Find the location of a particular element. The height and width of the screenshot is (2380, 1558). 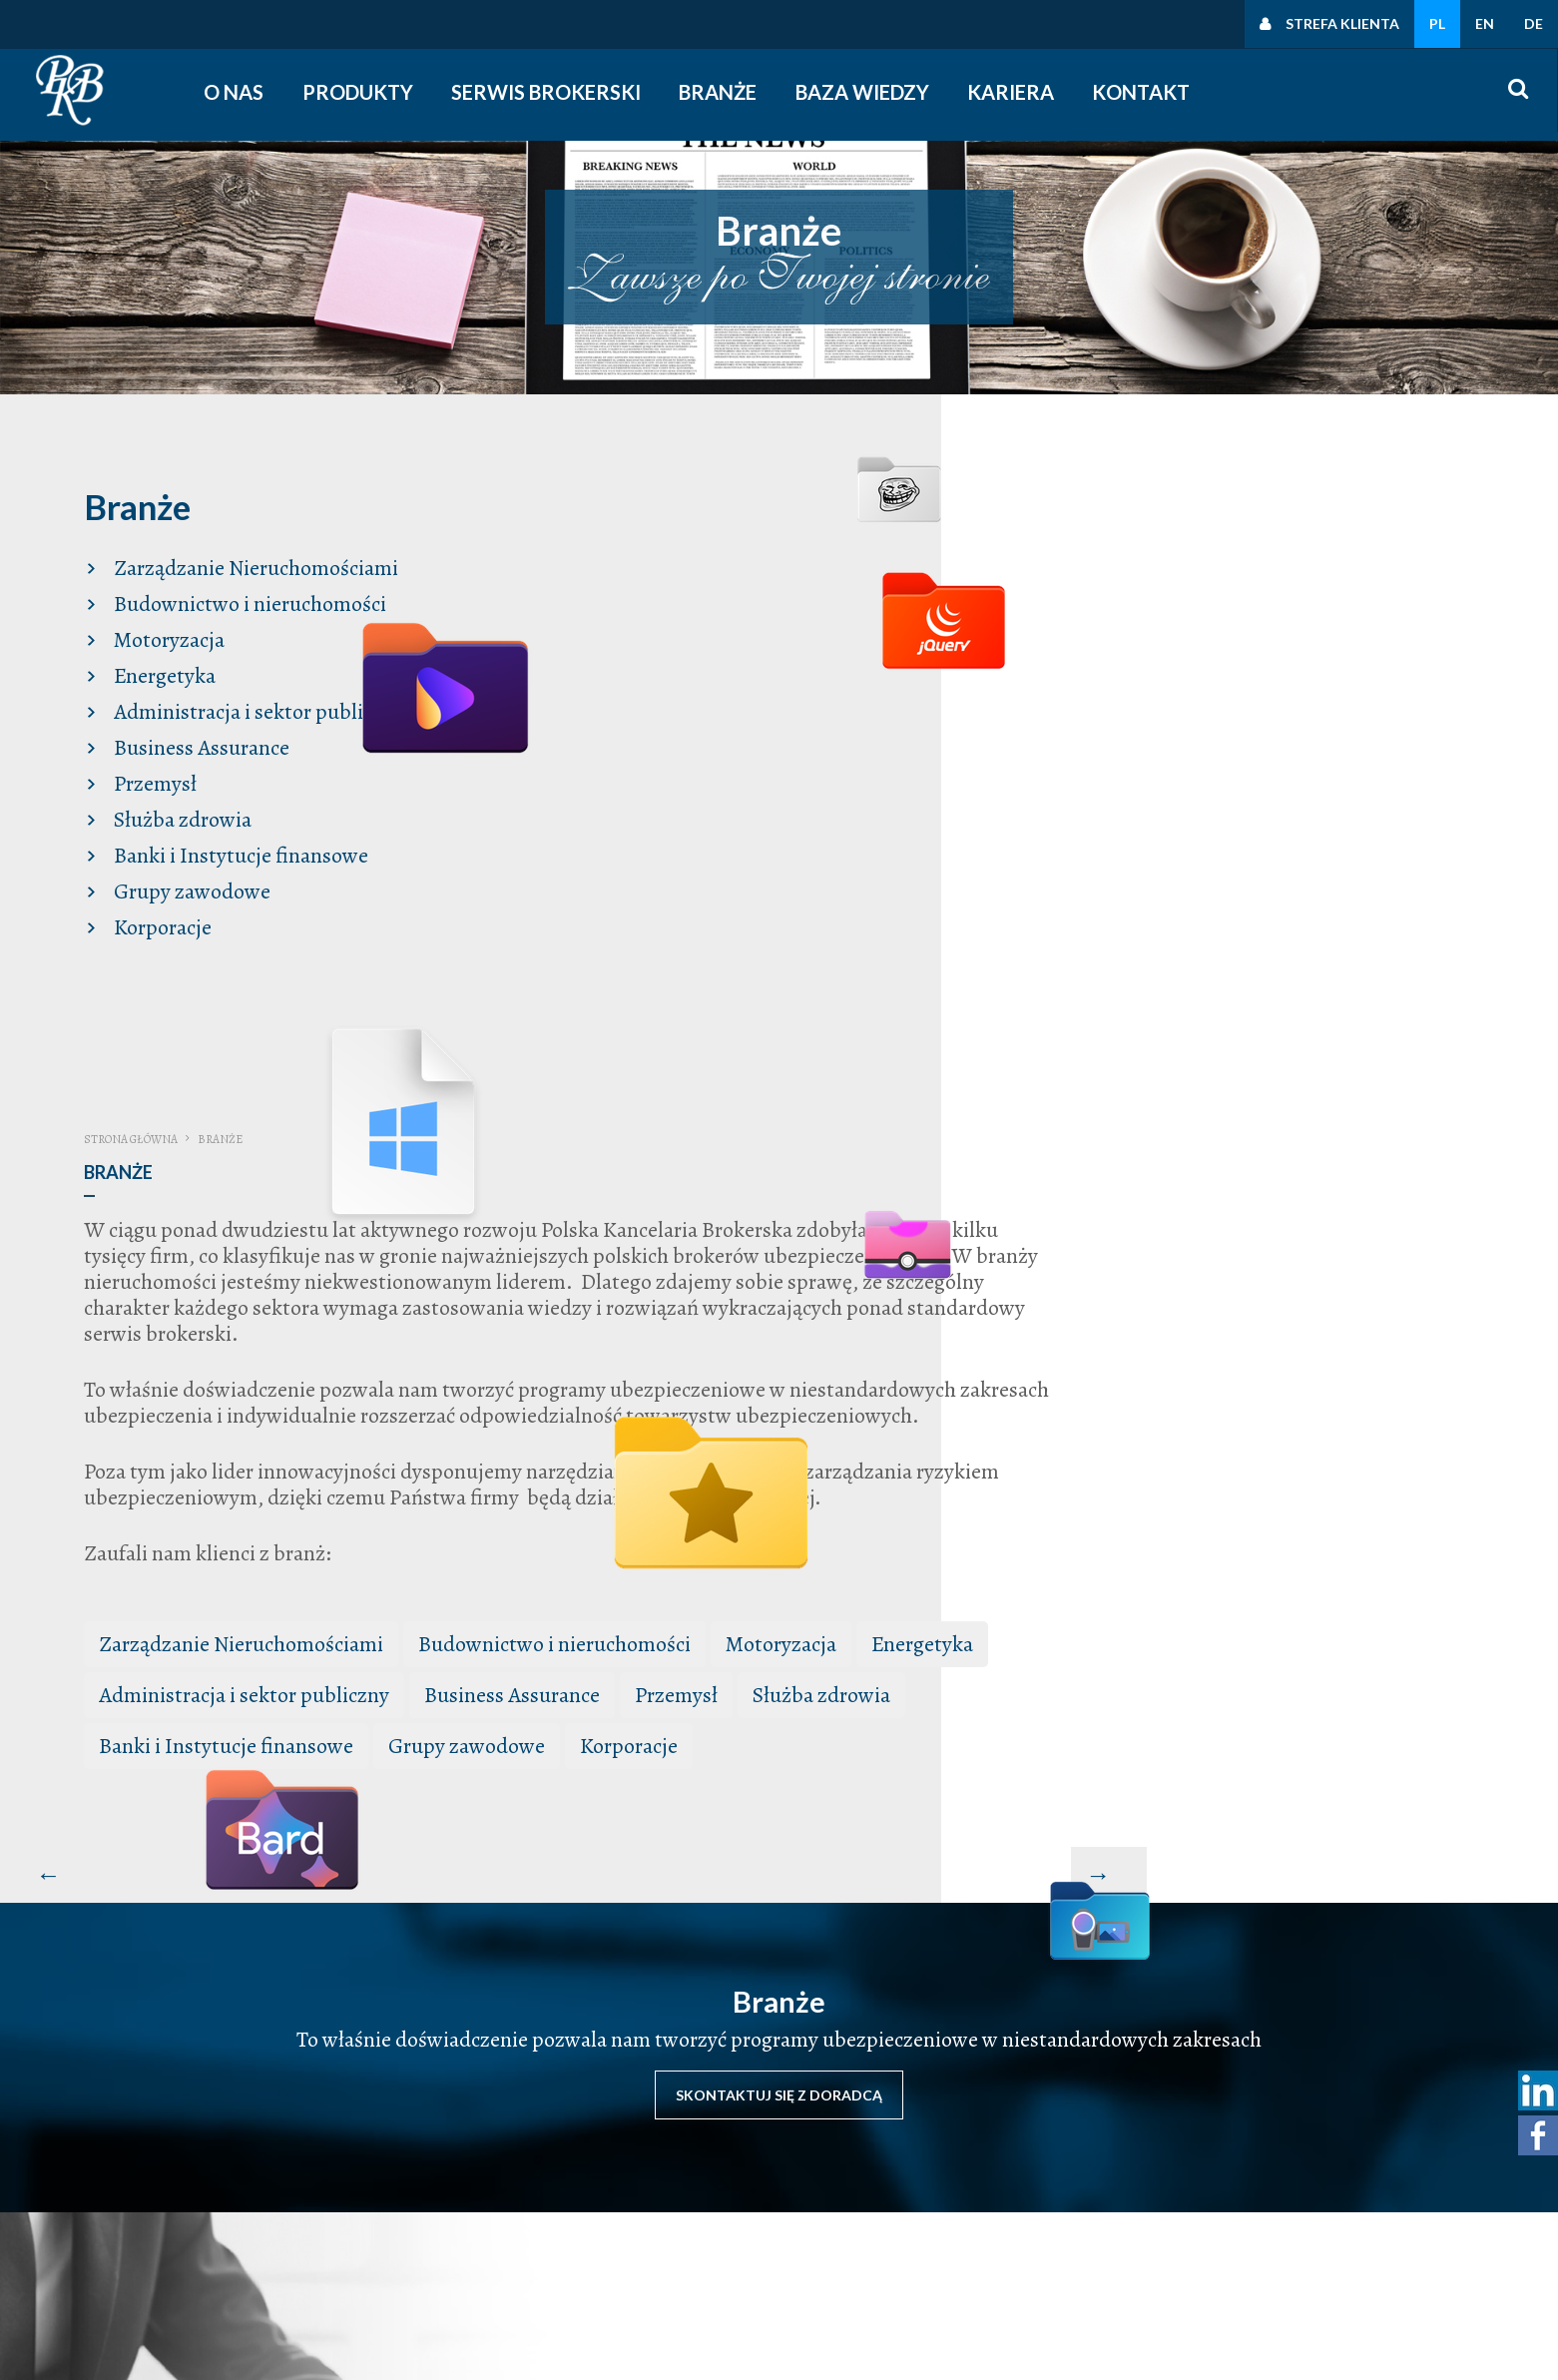

folder containing Google Bard AI files is located at coordinates (281, 1834).